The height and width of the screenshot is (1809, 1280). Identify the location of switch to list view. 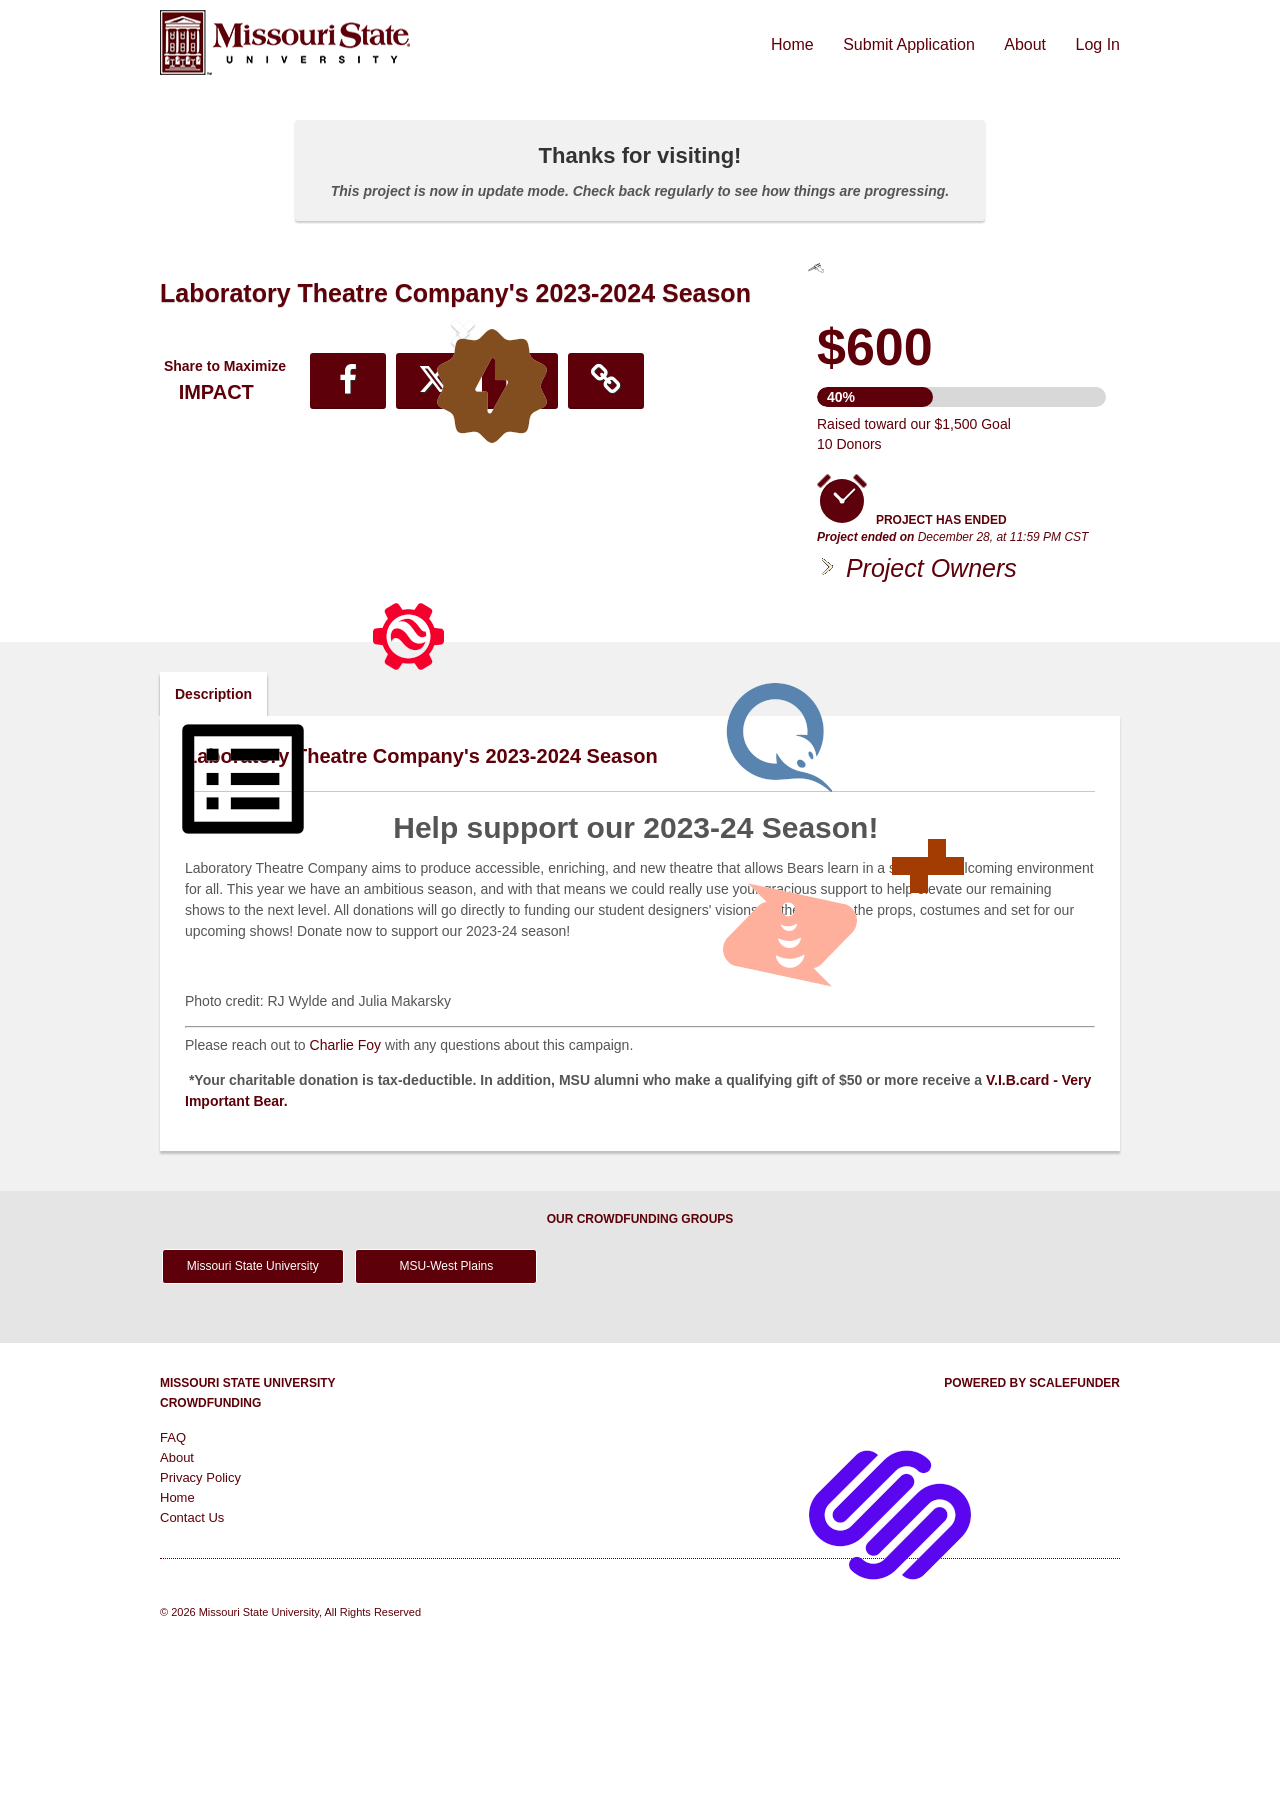
(243, 779).